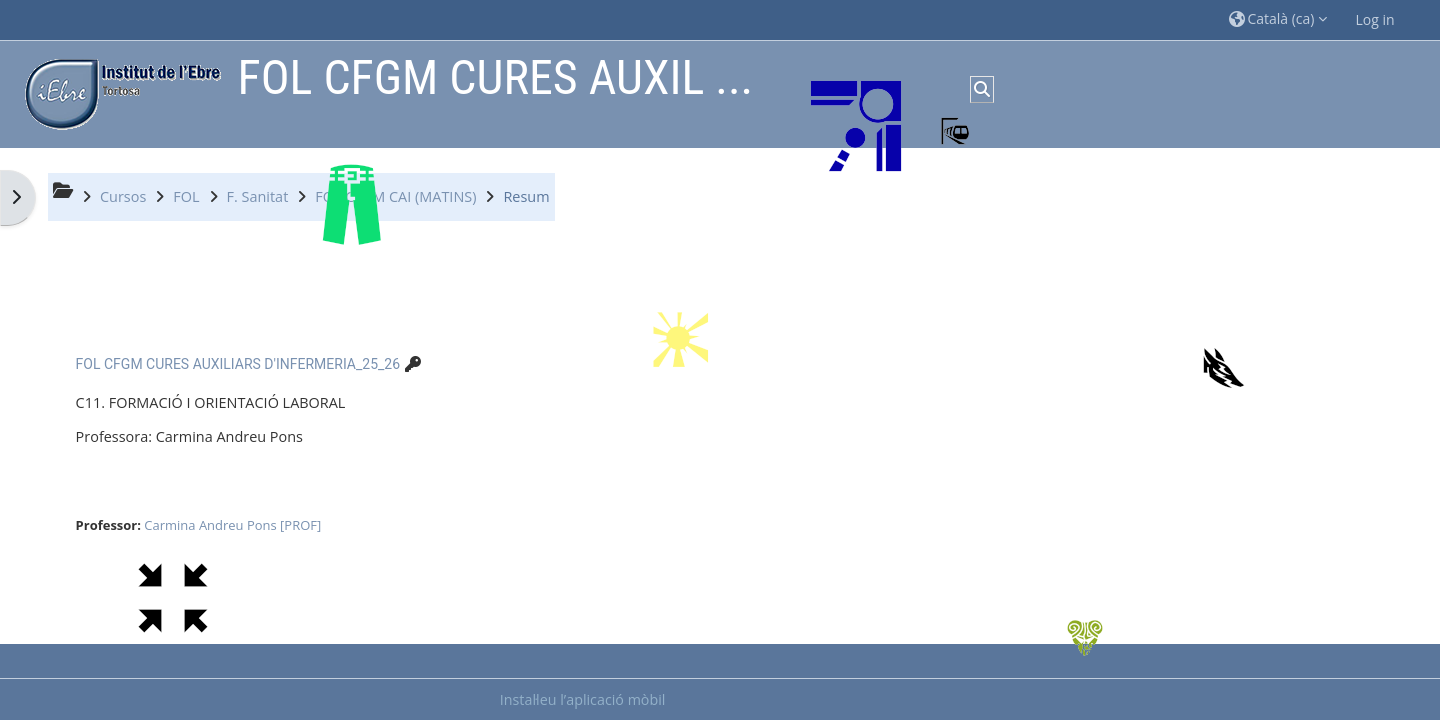 The image size is (1440, 720). Describe the element at coordinates (955, 131) in the screenshot. I see `view subway or metro transit options` at that location.